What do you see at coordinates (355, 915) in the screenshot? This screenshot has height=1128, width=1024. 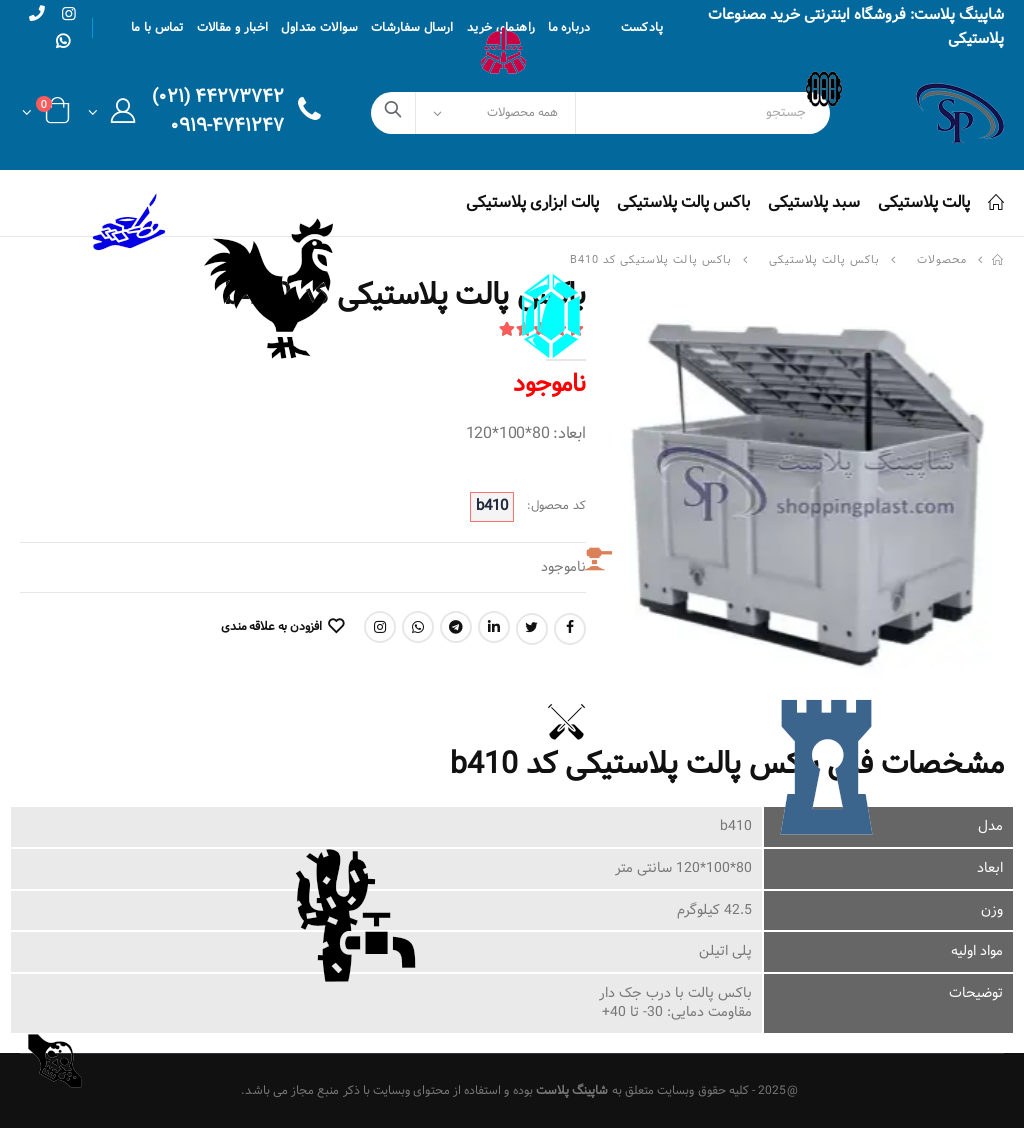 I see `tap to water or care for your cactus` at bounding box center [355, 915].